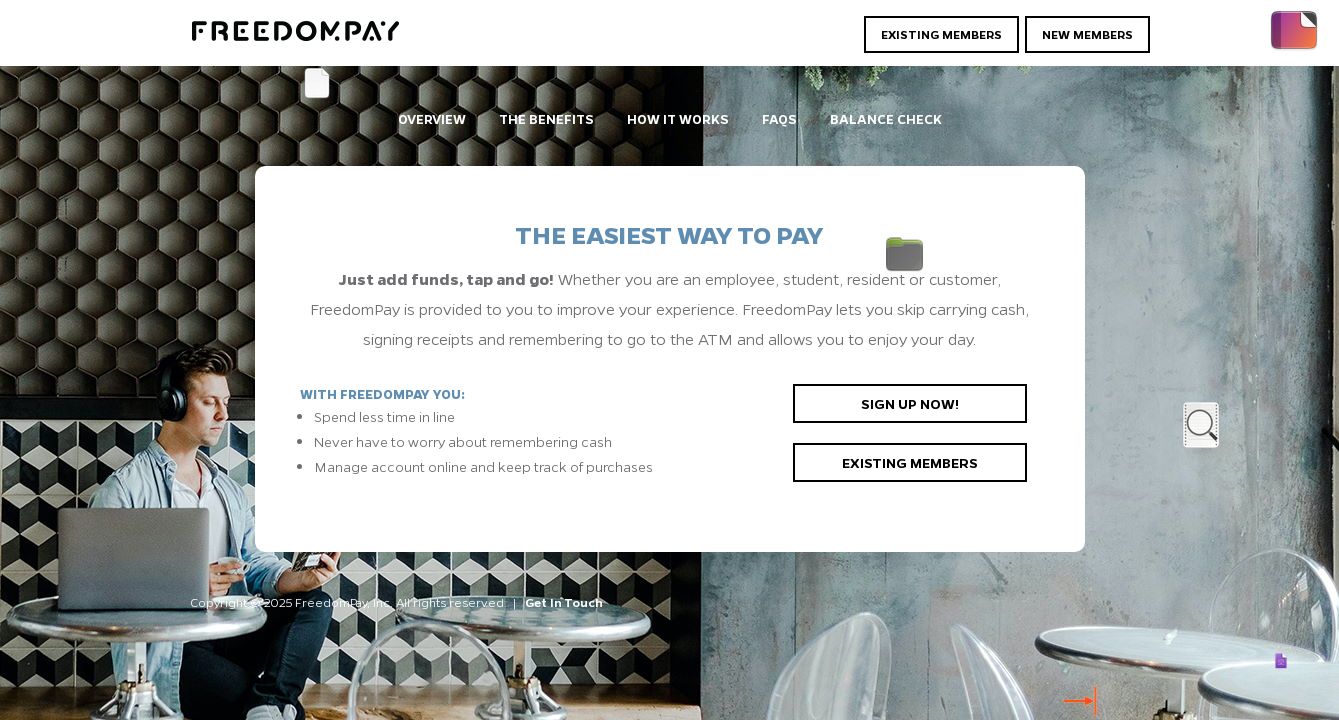 This screenshot has height=720, width=1339. What do you see at coordinates (317, 83) in the screenshot?
I see `preview a text file before opening` at bounding box center [317, 83].